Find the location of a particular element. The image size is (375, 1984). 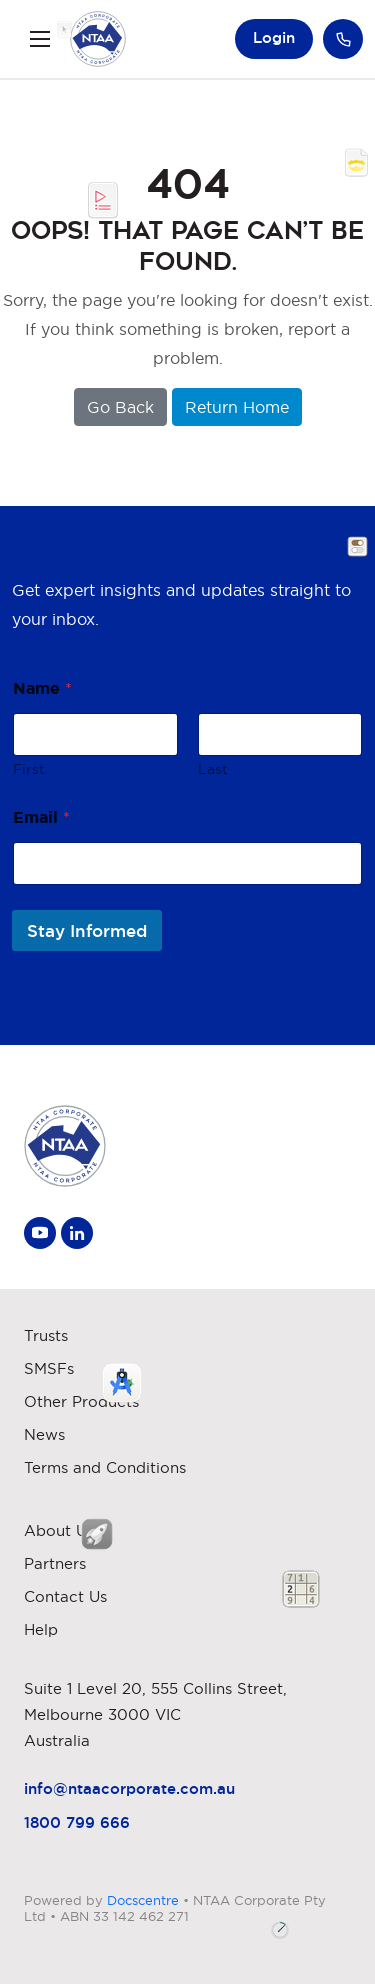

nim programming language source file is located at coordinates (356, 162).